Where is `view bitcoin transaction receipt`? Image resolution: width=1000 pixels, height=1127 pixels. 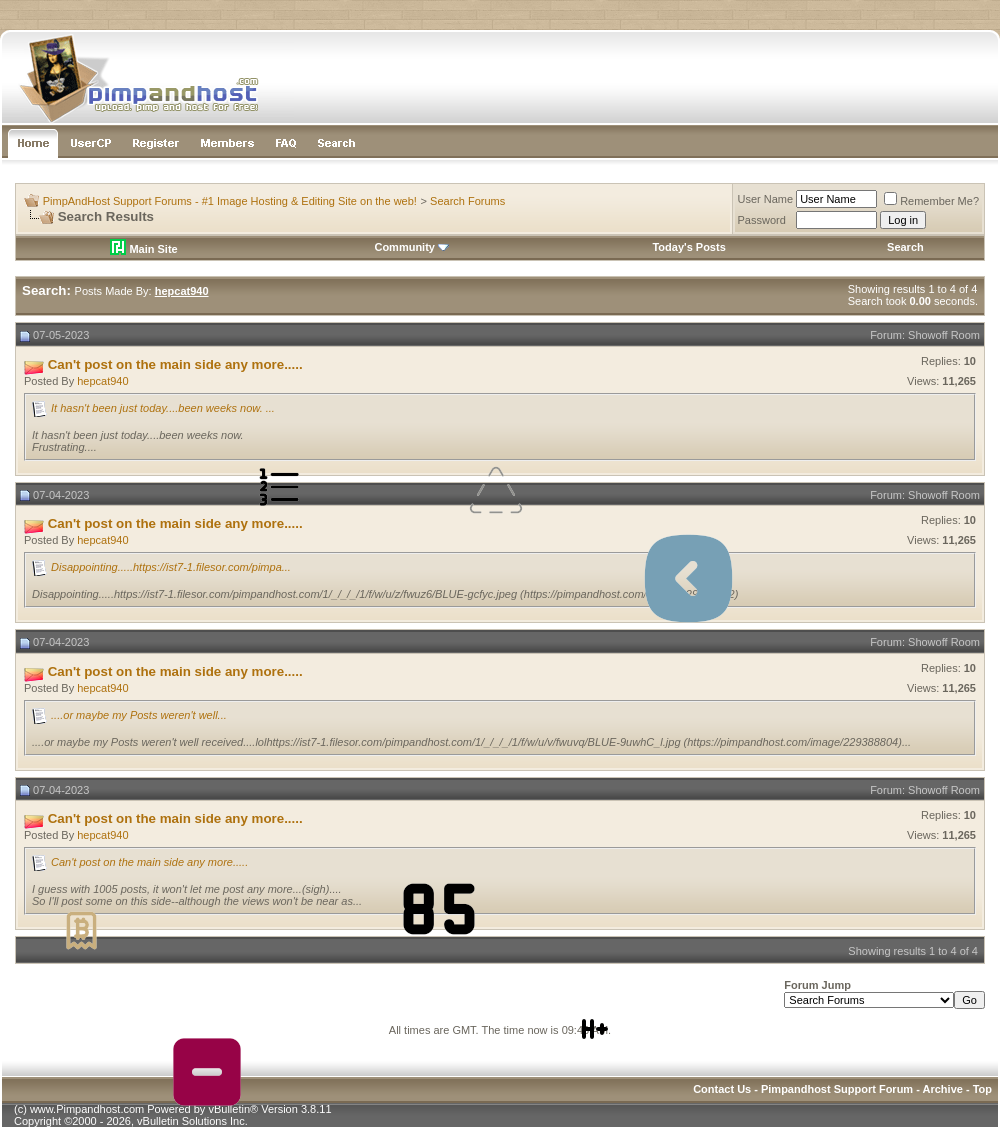
view bitcoin transaction receipt is located at coordinates (81, 930).